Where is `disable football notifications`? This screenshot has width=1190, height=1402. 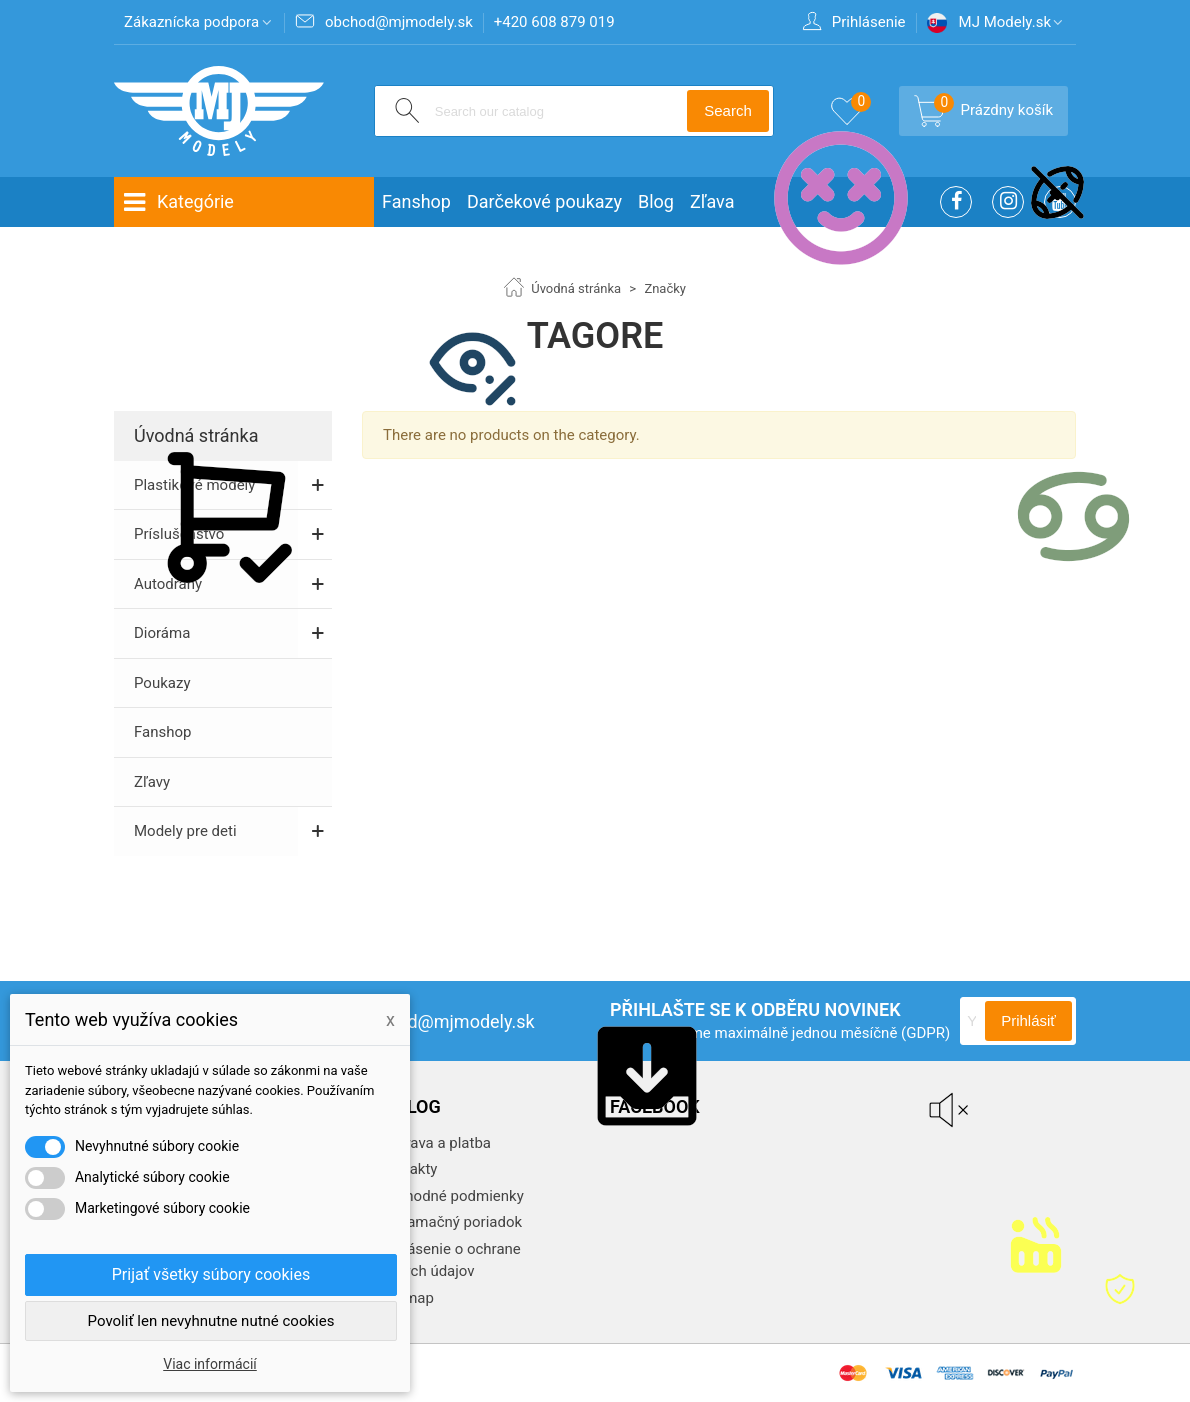 disable football notifications is located at coordinates (1057, 192).